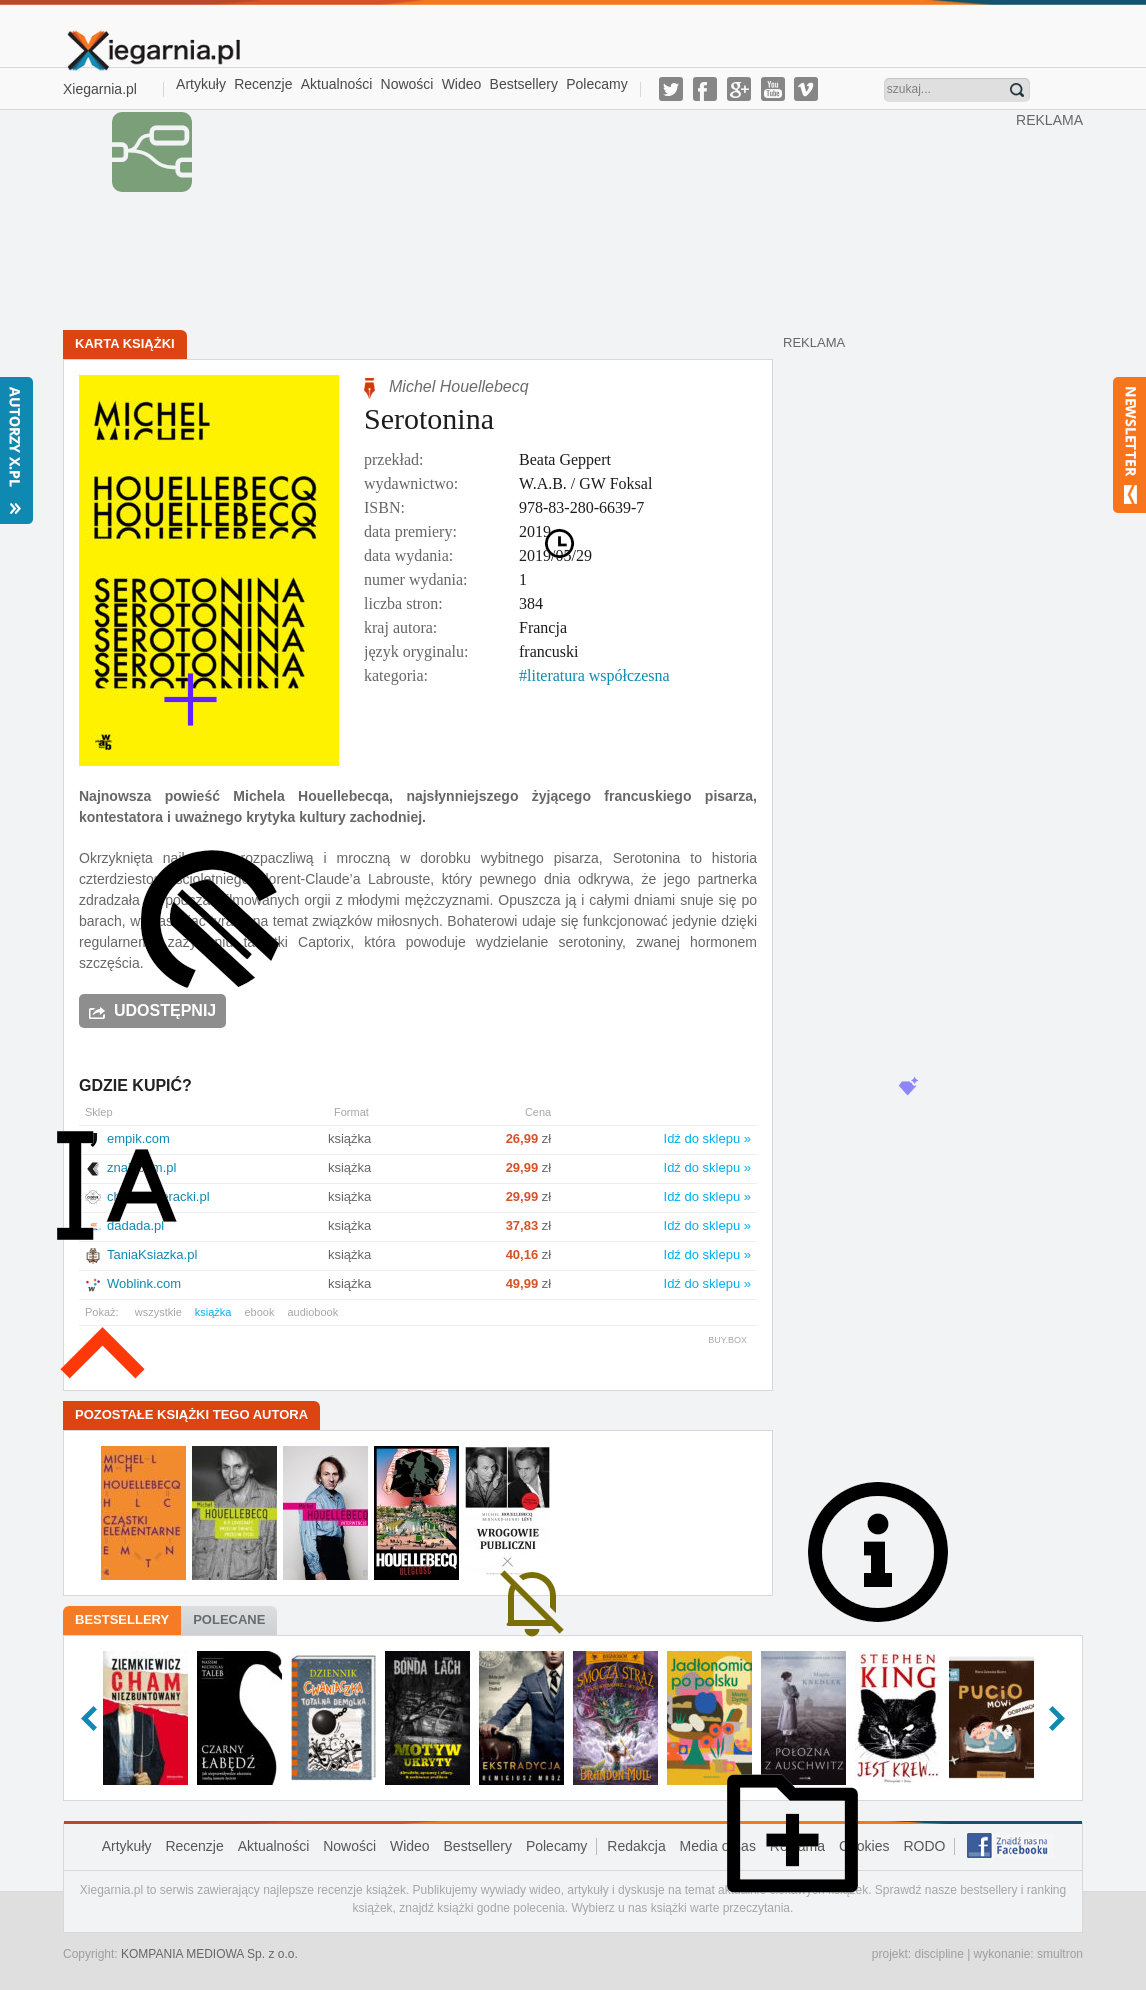 Image resolution: width=1146 pixels, height=1990 pixels. What do you see at coordinates (559, 543) in the screenshot?
I see `view time or clock settings` at bounding box center [559, 543].